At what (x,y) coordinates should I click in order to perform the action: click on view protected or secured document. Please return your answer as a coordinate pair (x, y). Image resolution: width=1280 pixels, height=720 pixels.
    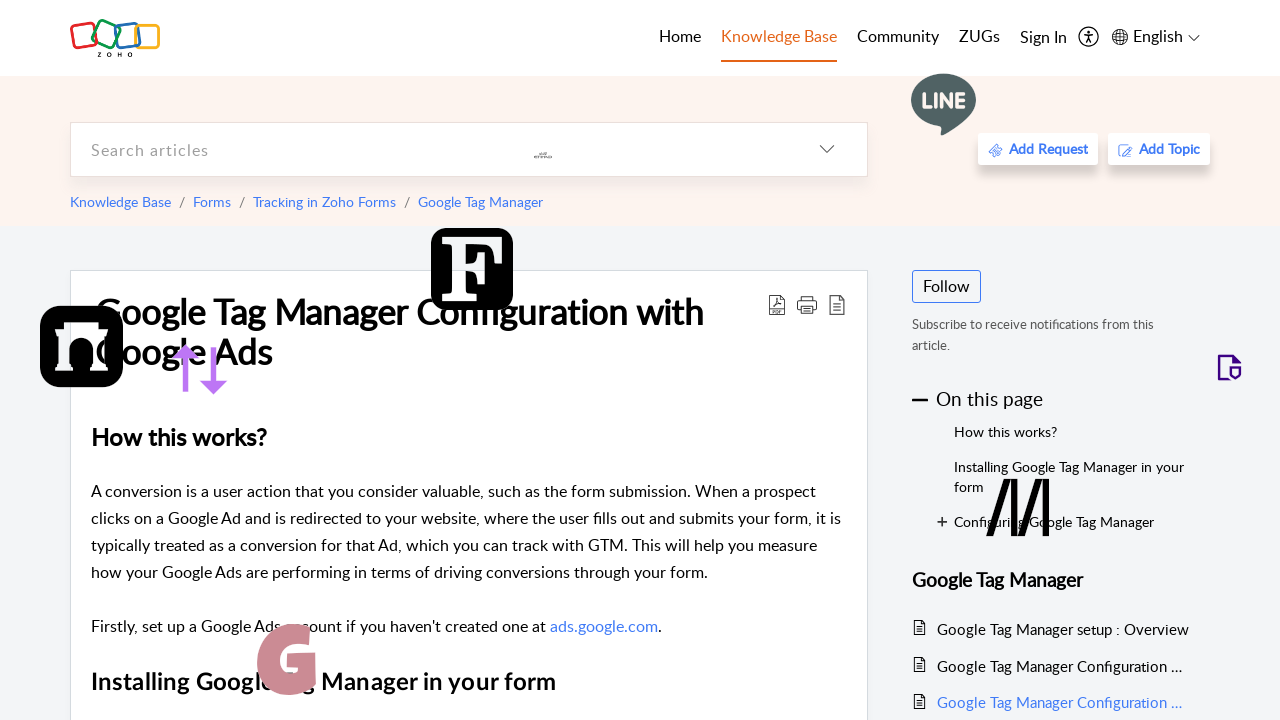
    Looking at the image, I should click on (1229, 367).